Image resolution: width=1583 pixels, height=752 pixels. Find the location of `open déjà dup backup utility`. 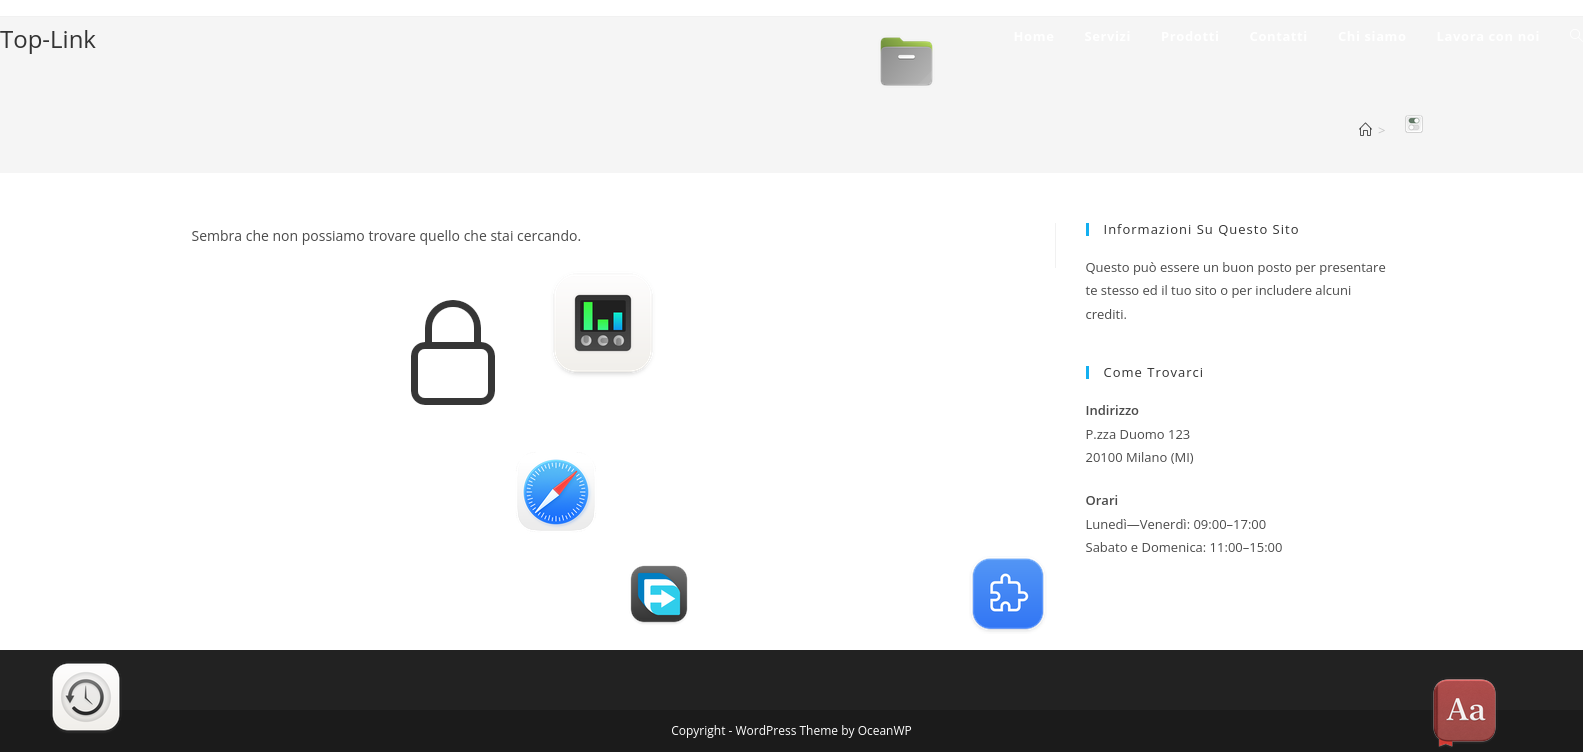

open déjà dup backup utility is located at coordinates (86, 697).